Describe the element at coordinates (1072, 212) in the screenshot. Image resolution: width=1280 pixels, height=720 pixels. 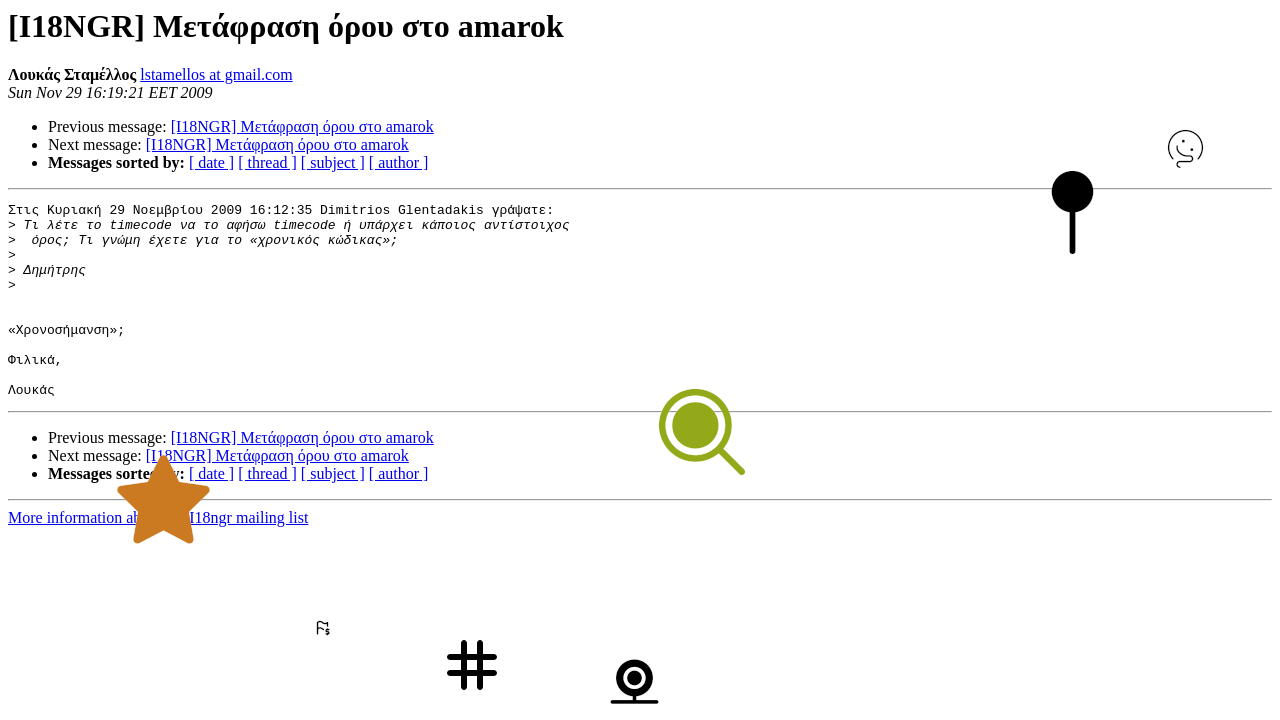
I see `mark a location on the map` at that location.